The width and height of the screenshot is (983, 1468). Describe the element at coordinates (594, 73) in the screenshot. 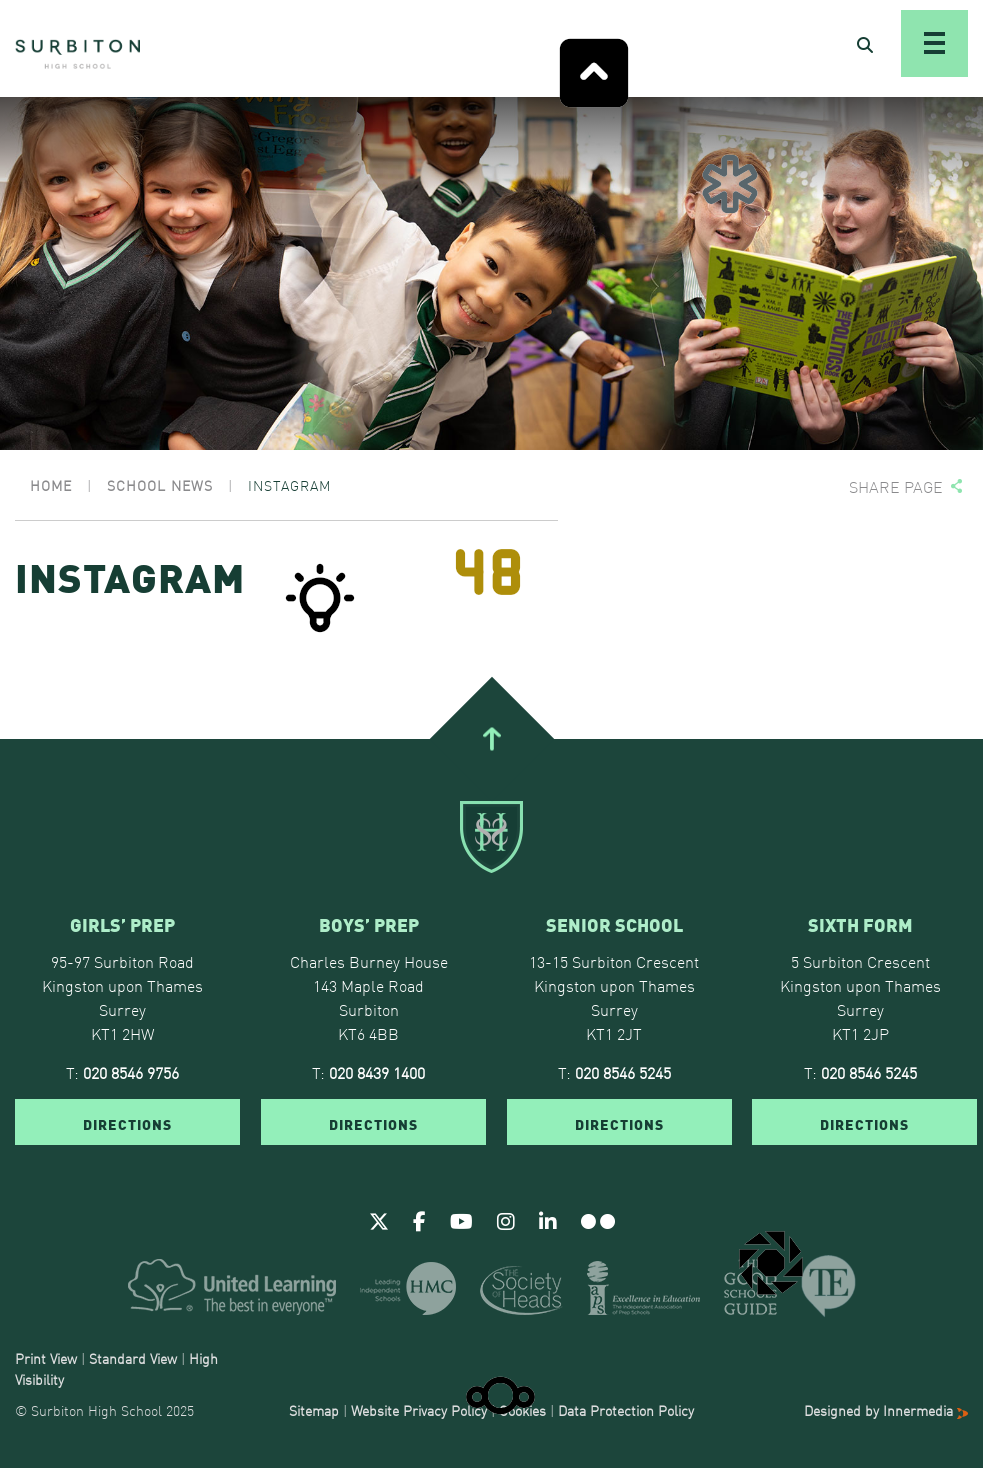

I see `collapse an expanded section` at that location.